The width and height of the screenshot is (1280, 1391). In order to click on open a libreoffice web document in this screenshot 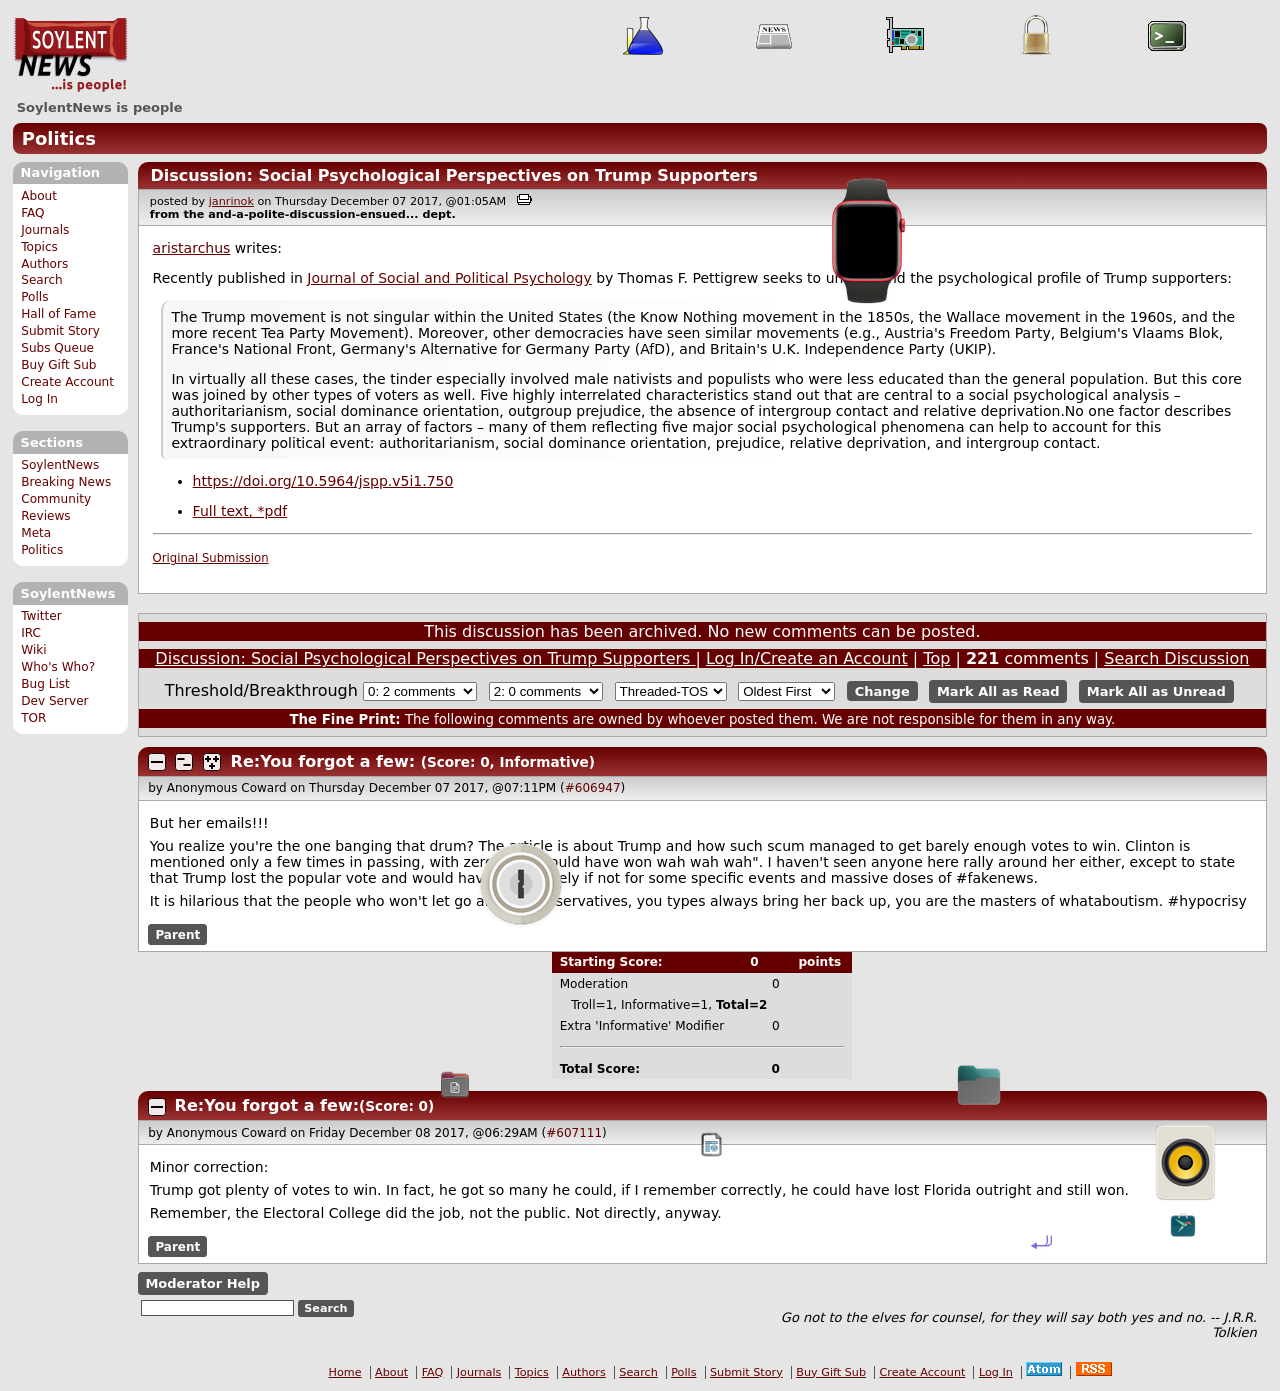, I will do `click(711, 1144)`.